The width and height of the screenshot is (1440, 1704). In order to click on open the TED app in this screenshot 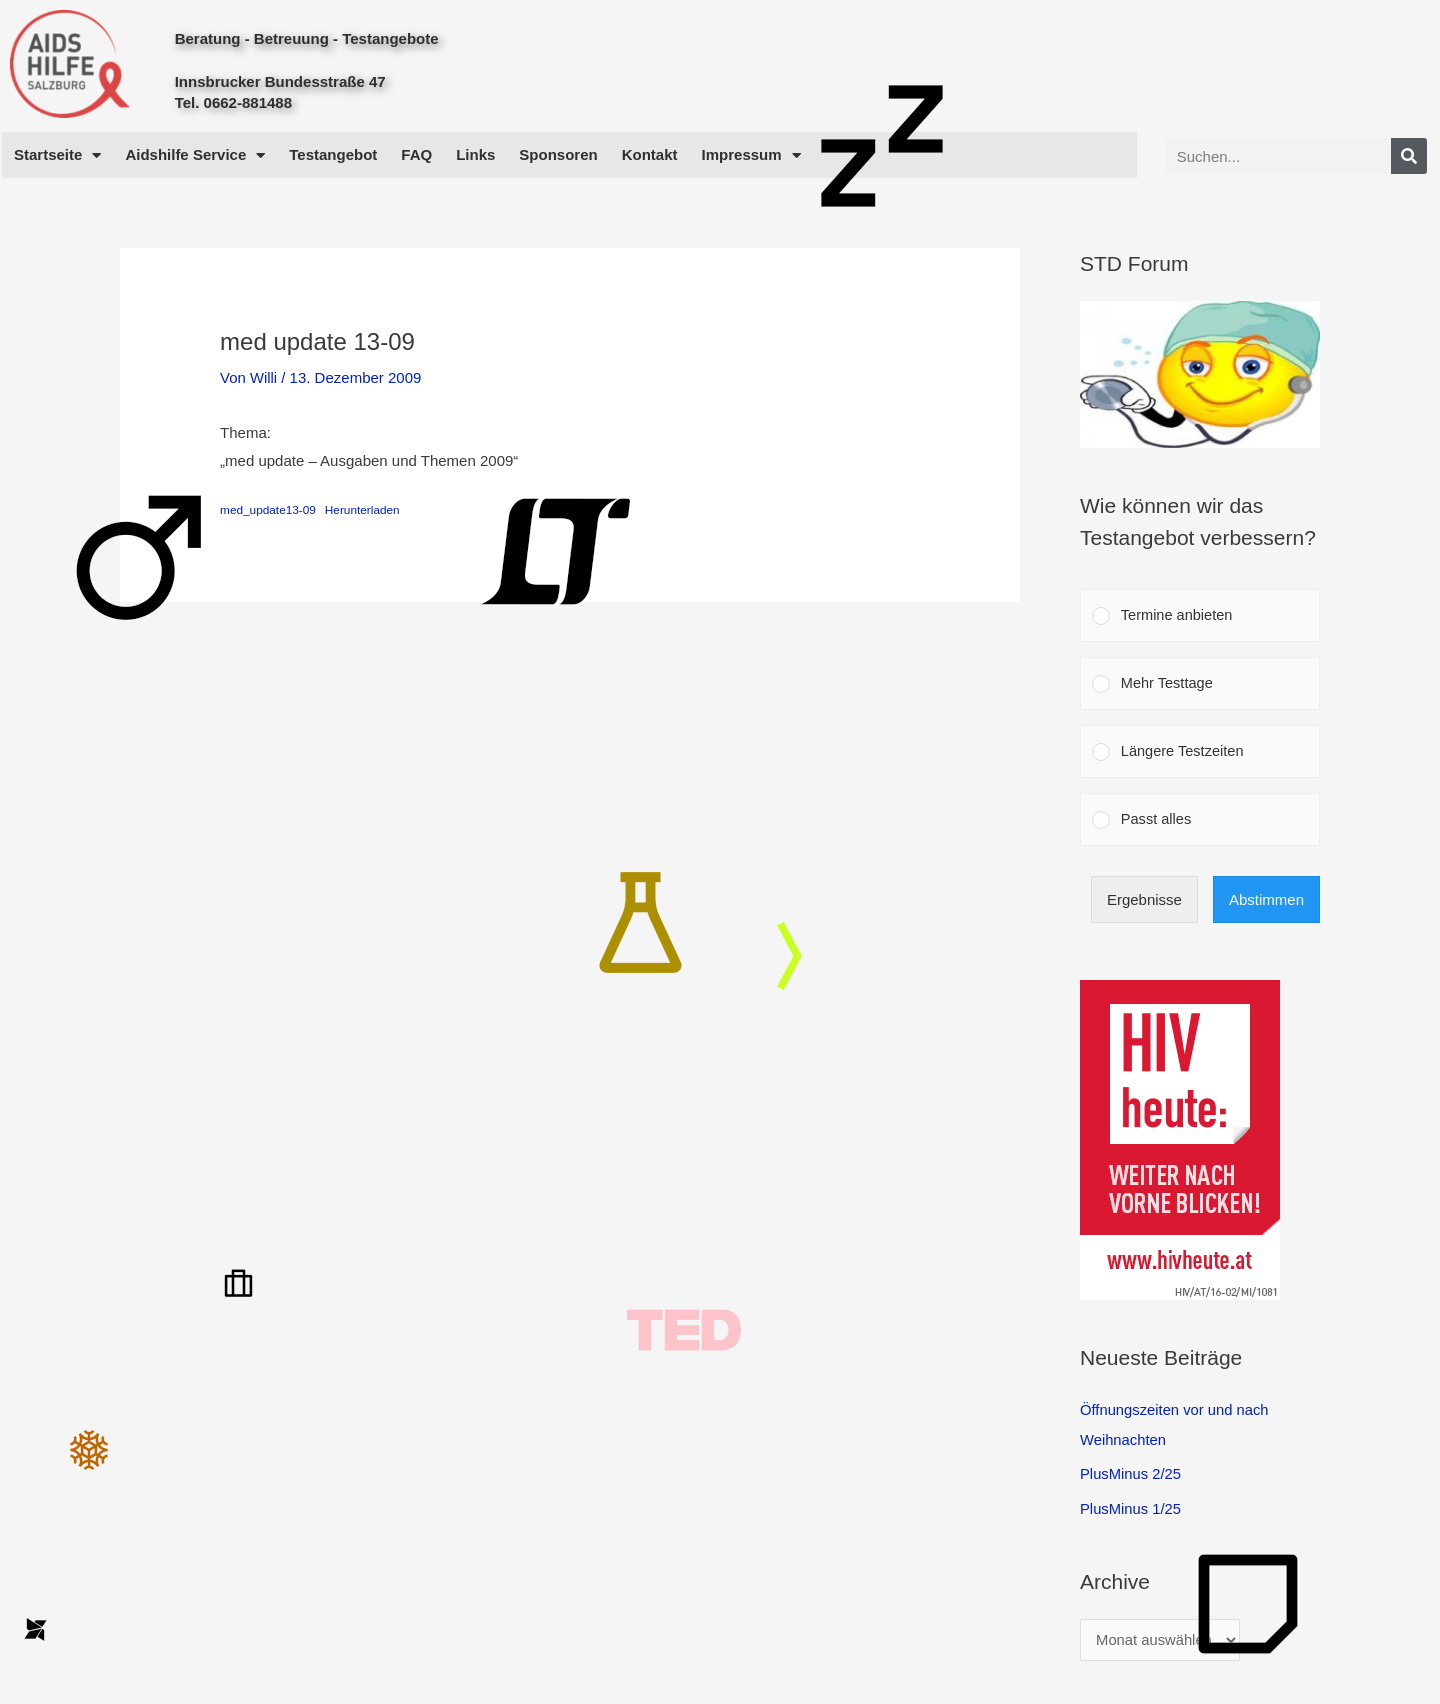, I will do `click(684, 1330)`.